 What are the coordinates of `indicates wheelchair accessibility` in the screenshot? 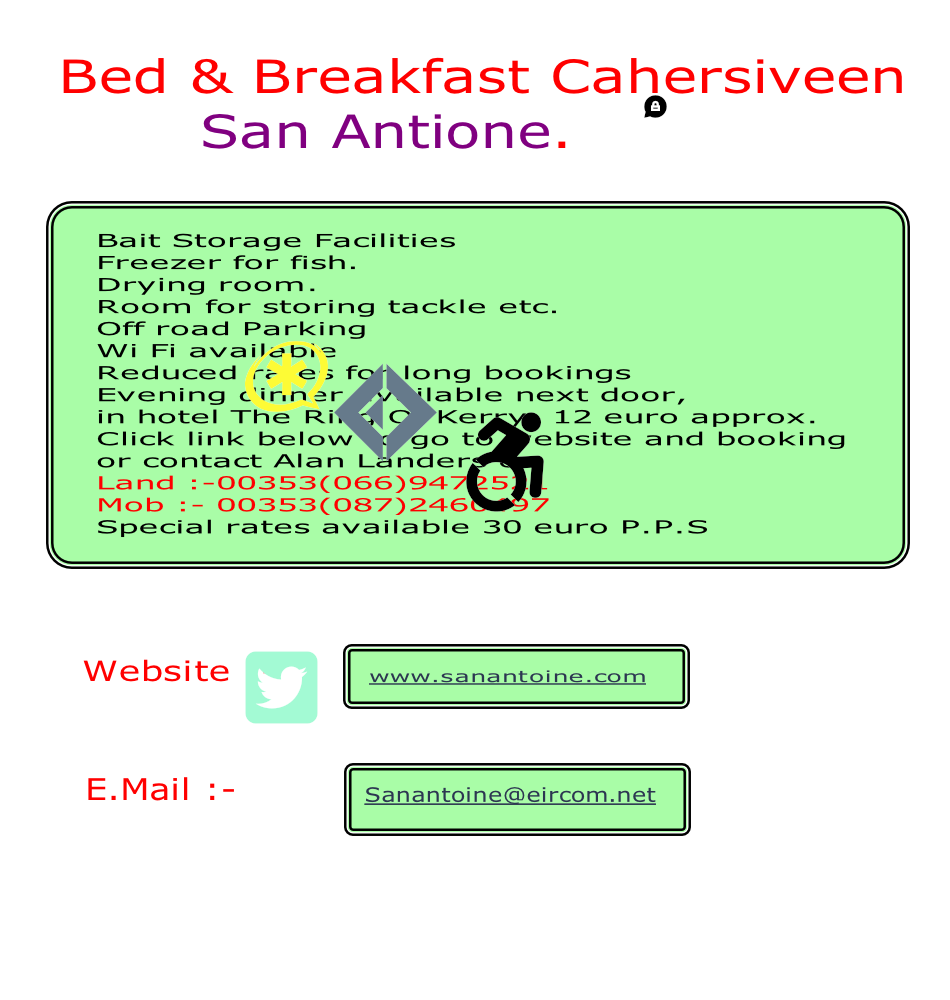 It's located at (505, 462).